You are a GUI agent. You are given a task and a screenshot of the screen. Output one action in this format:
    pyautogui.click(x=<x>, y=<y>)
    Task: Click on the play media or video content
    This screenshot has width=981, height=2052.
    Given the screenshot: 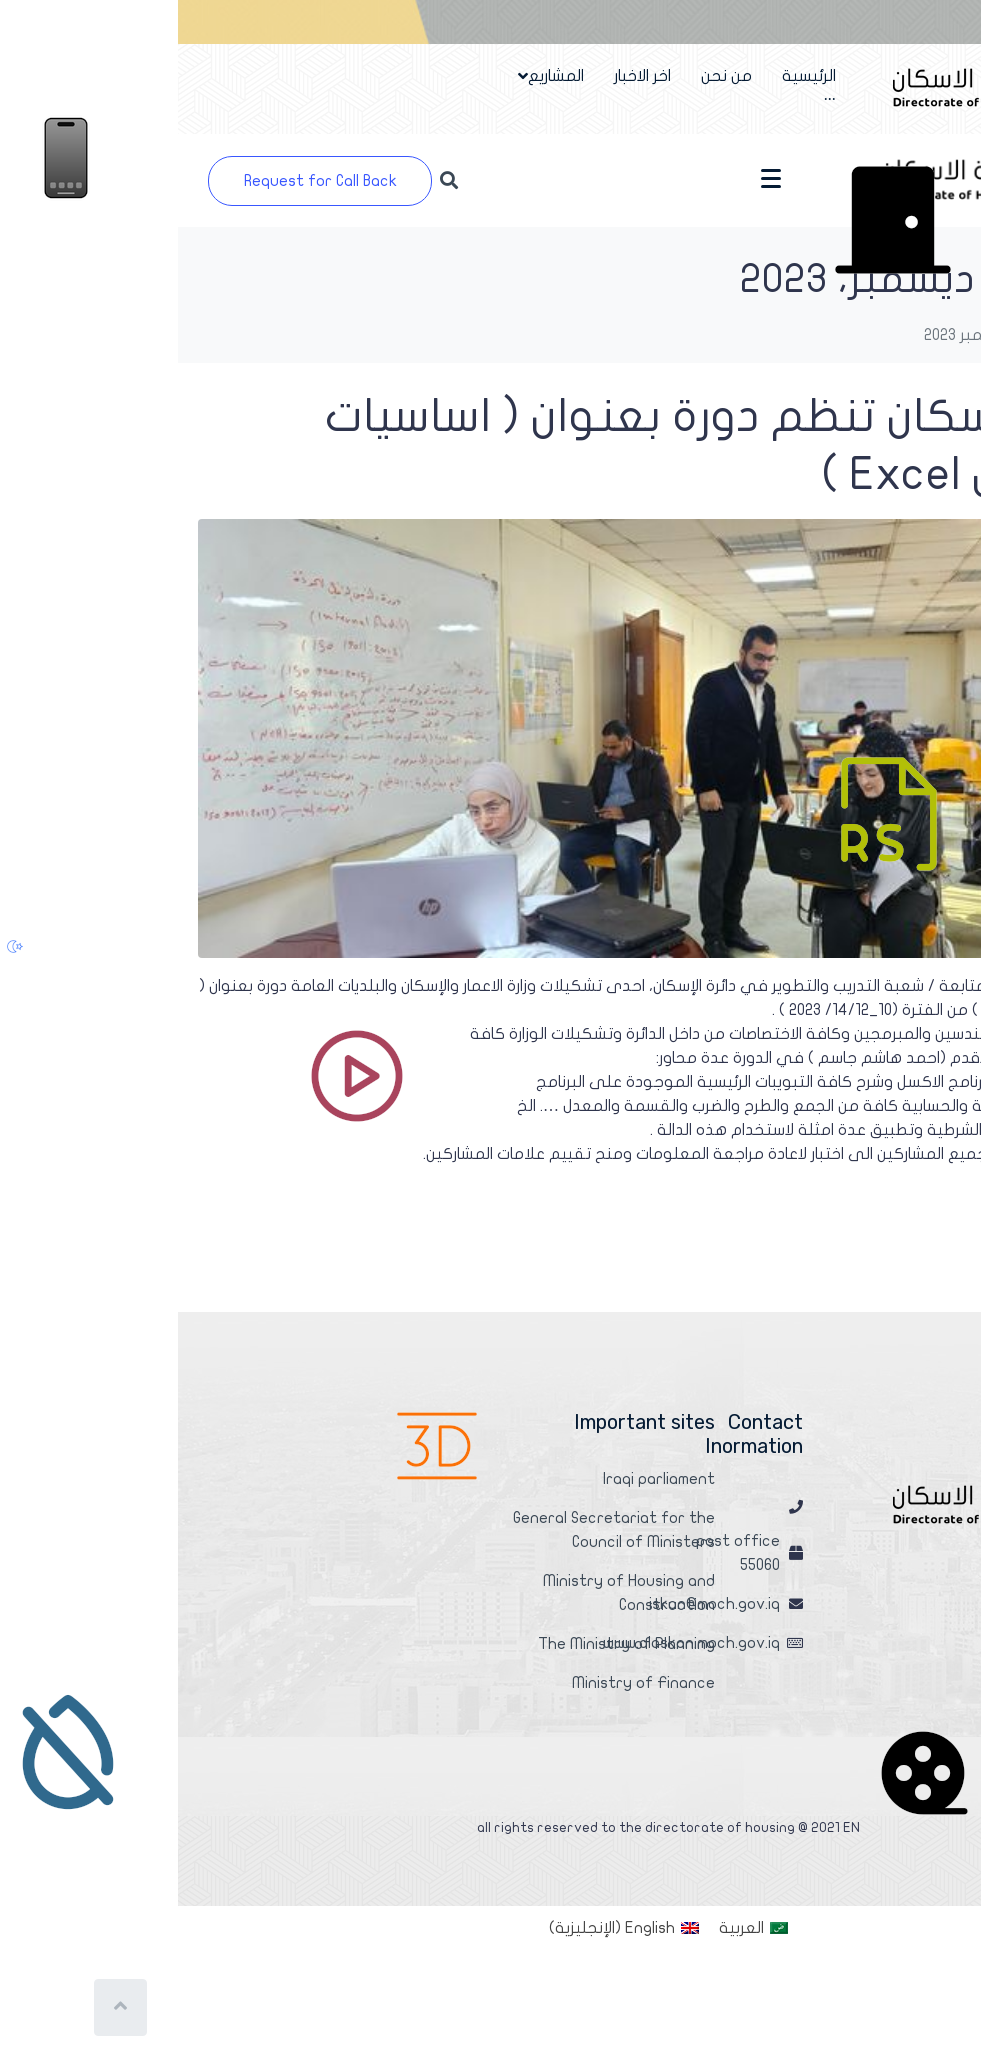 What is the action you would take?
    pyautogui.click(x=357, y=1076)
    